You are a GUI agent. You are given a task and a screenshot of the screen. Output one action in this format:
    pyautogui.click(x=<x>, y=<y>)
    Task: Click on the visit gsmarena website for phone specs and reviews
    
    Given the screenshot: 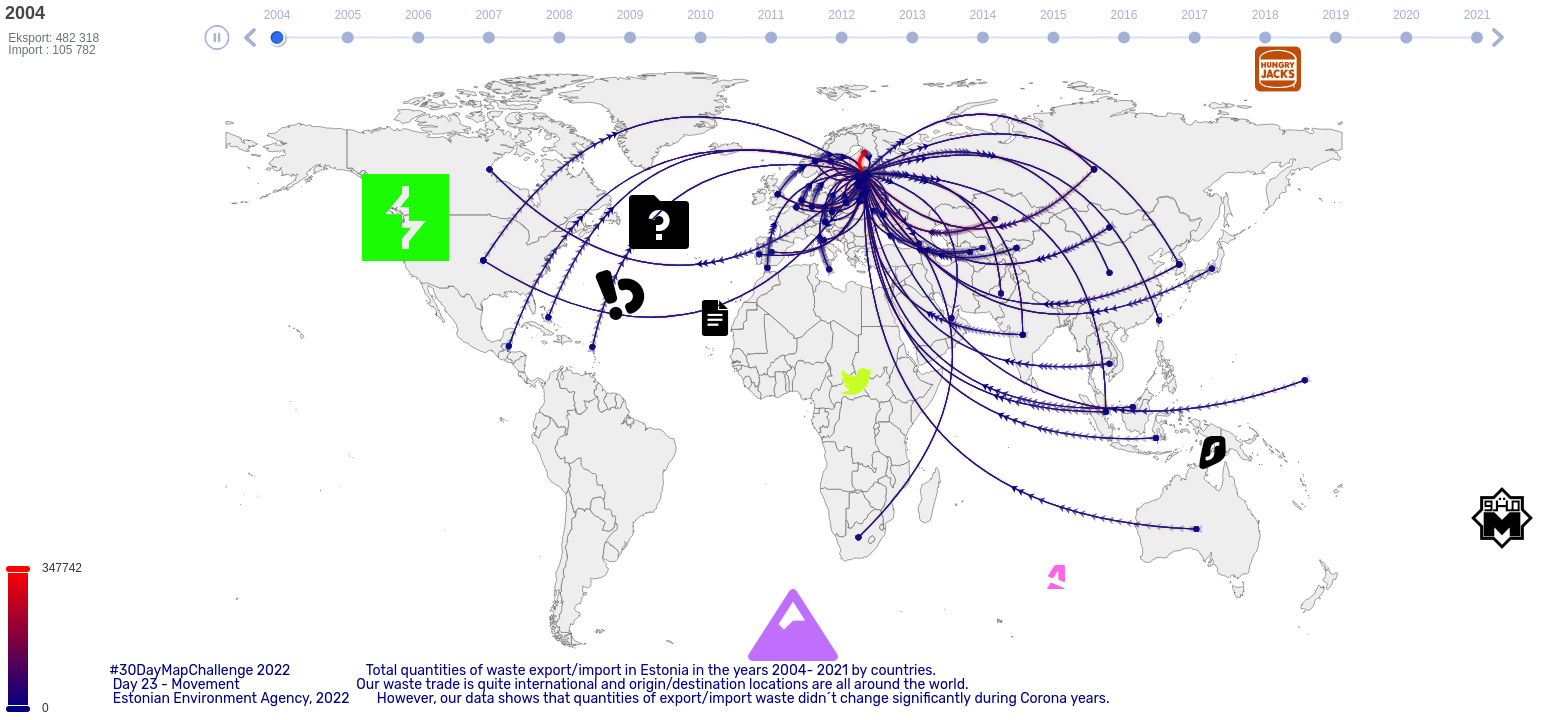 What is the action you would take?
    pyautogui.click(x=1056, y=577)
    